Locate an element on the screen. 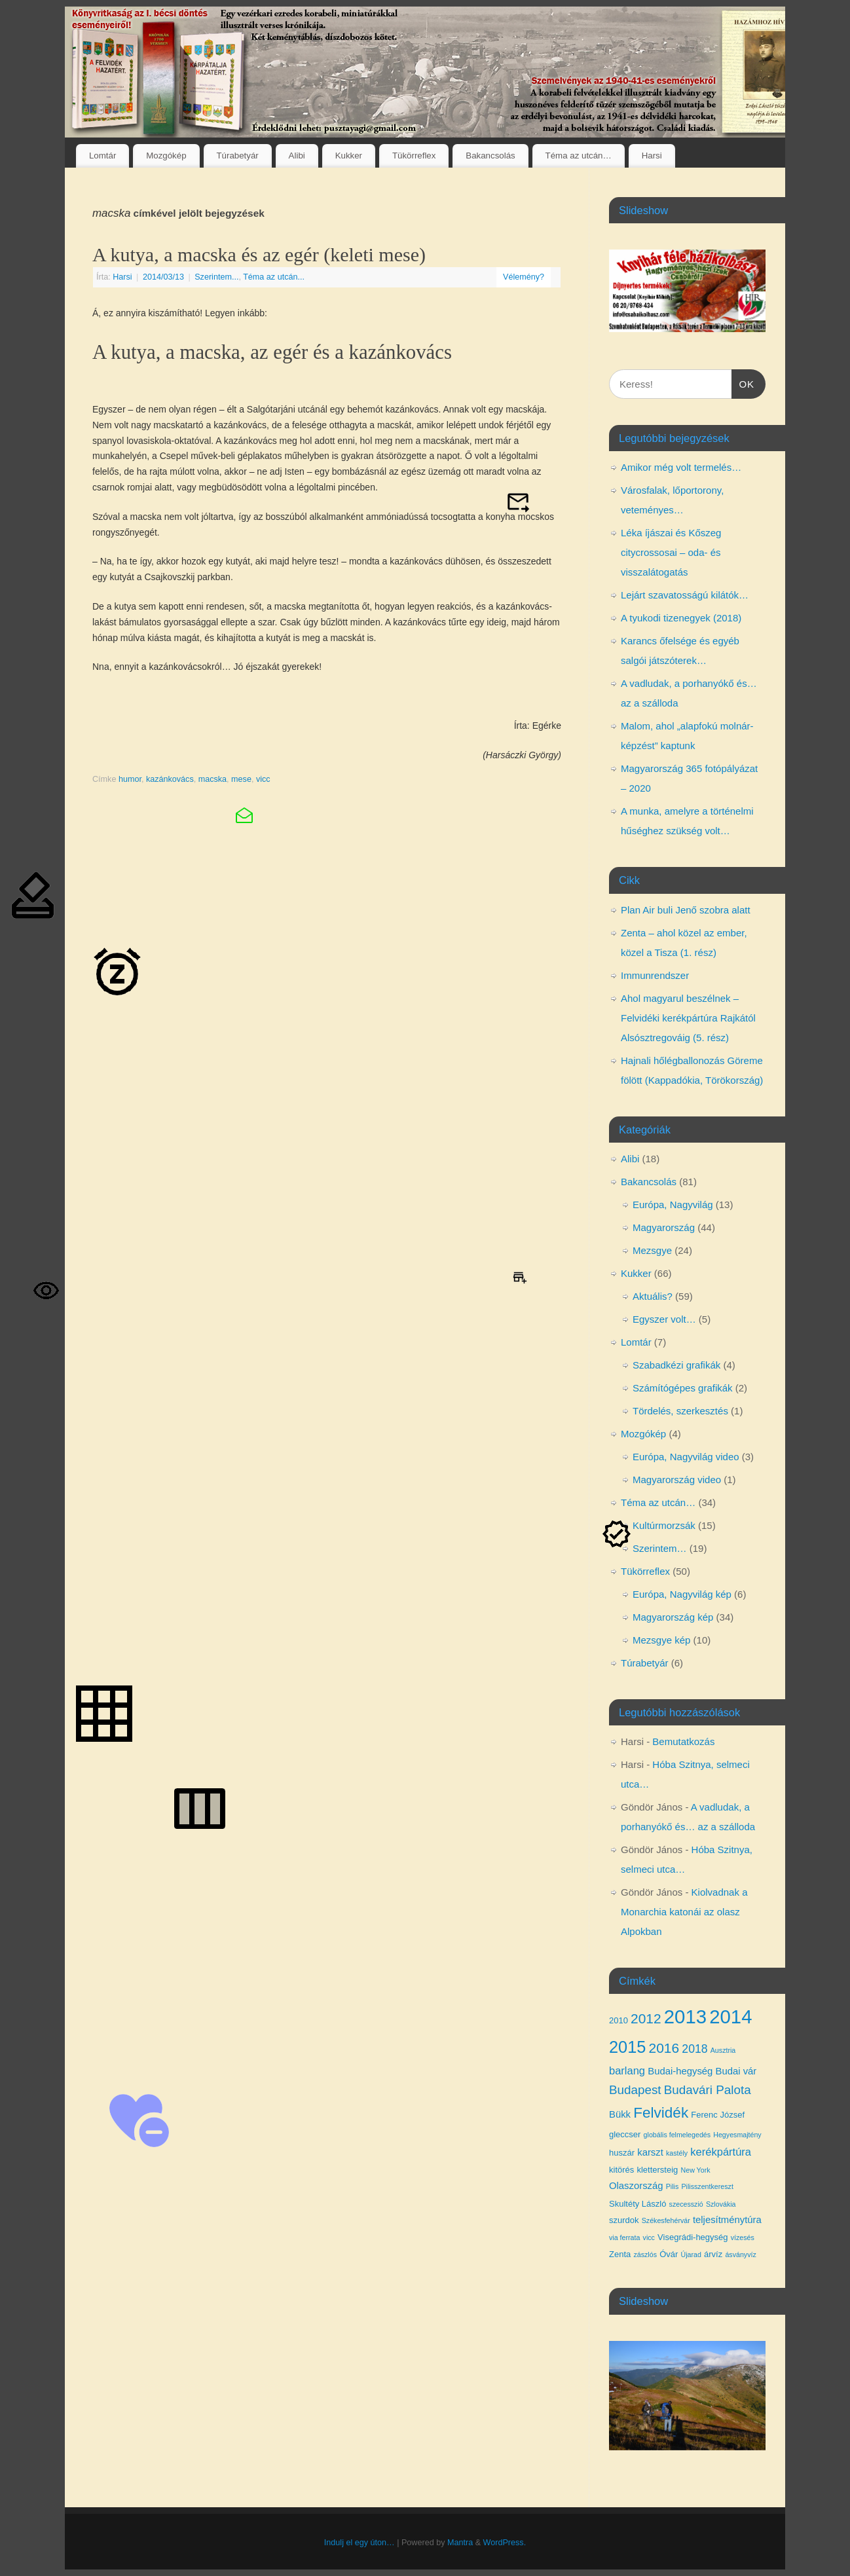 Image resolution: width=850 pixels, height=2576 pixels. add a new business location is located at coordinates (520, 1277).